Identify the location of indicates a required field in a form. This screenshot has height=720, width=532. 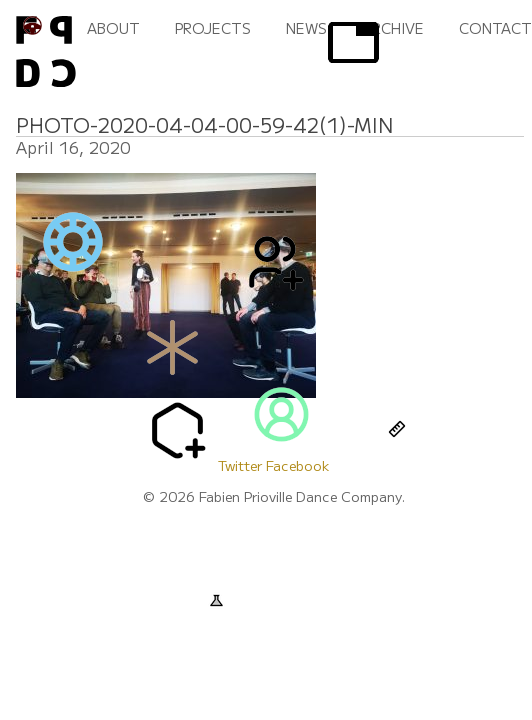
(172, 347).